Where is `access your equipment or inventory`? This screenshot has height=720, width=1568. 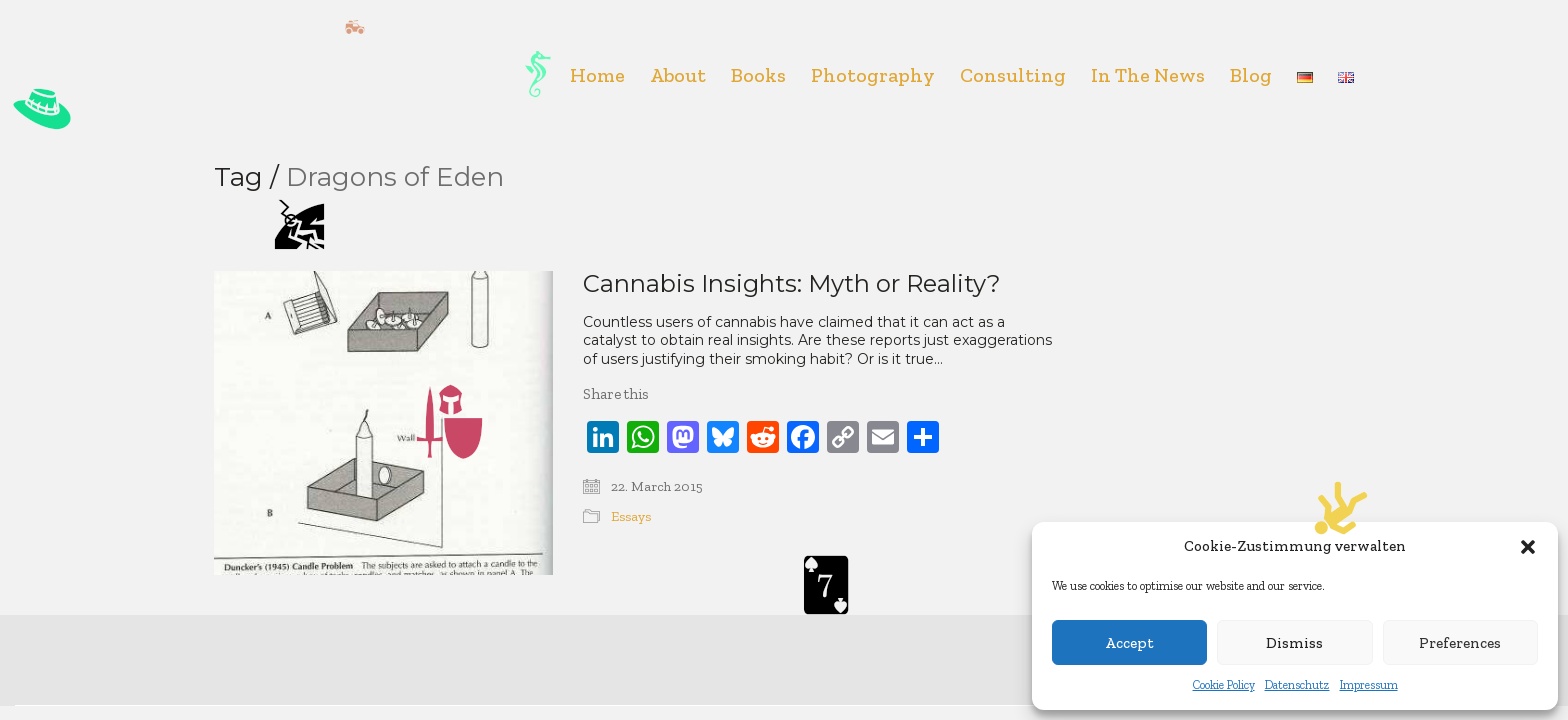 access your equipment or inventory is located at coordinates (449, 422).